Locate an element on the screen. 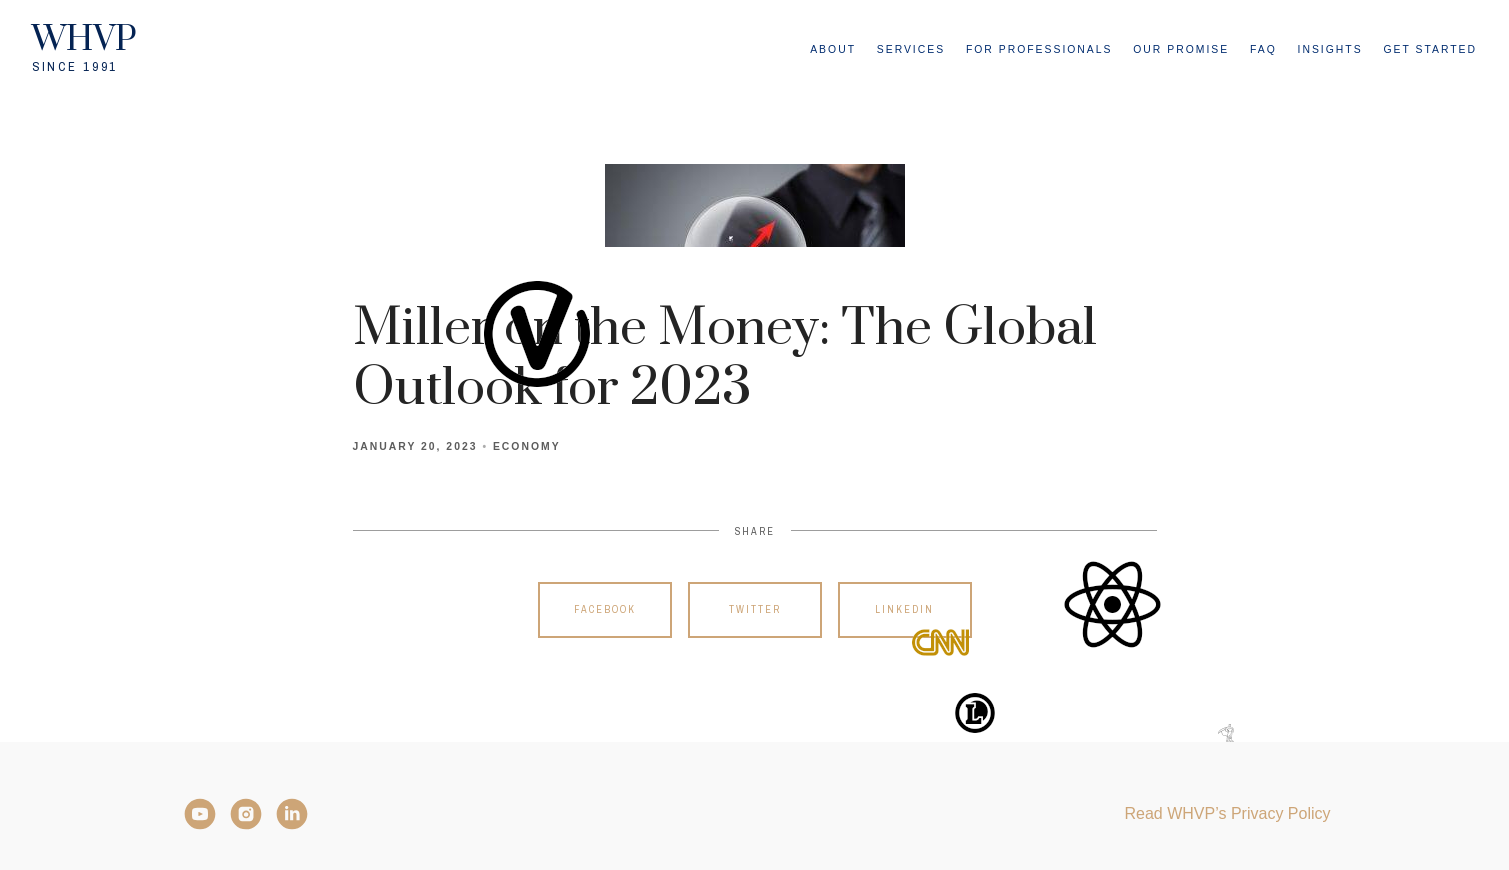 Image resolution: width=1509 pixels, height=870 pixels. greensock animation platform (gsap) logo is located at coordinates (1226, 733).